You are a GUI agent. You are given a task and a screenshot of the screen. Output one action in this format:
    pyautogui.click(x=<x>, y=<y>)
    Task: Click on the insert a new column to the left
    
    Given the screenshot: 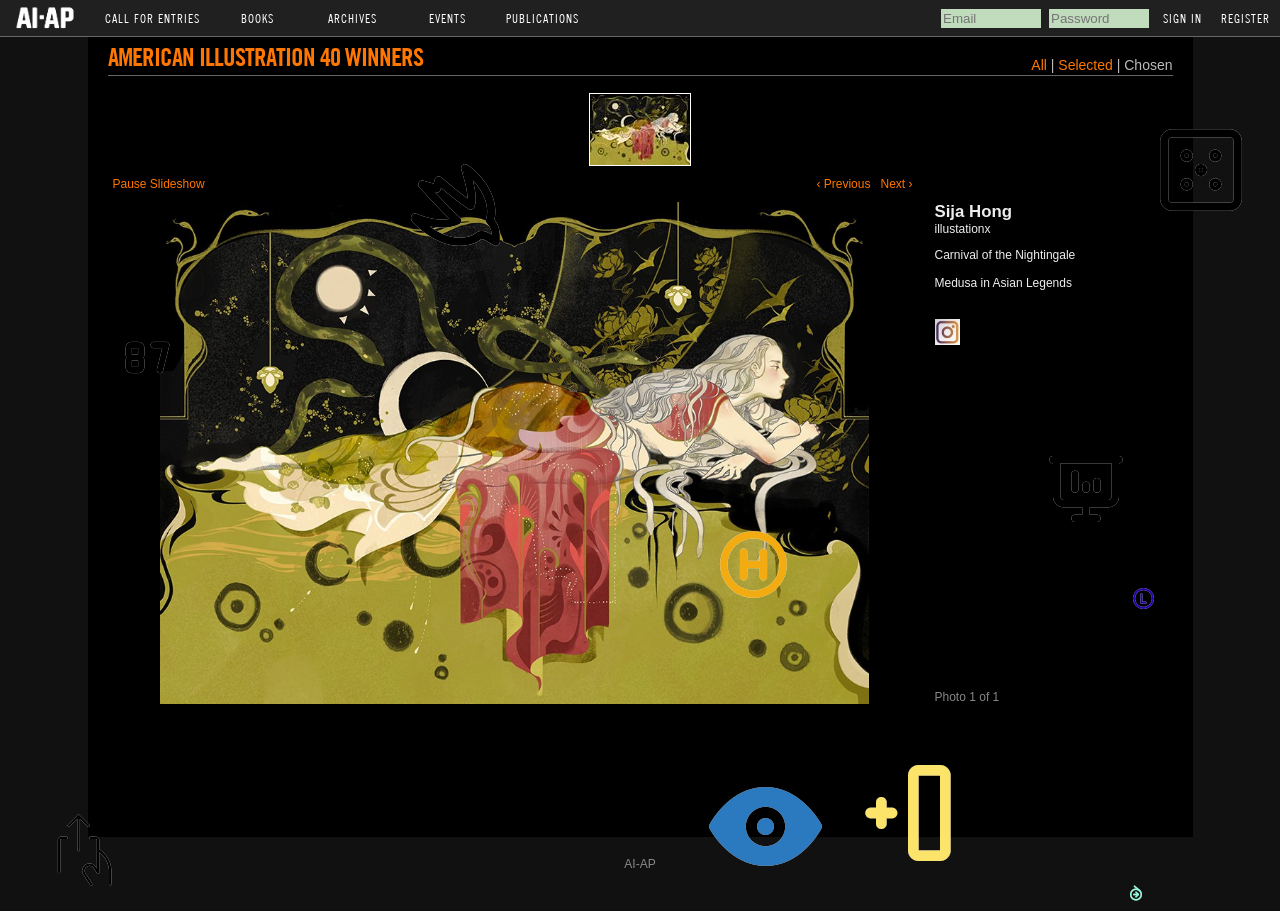 What is the action you would take?
    pyautogui.click(x=908, y=813)
    